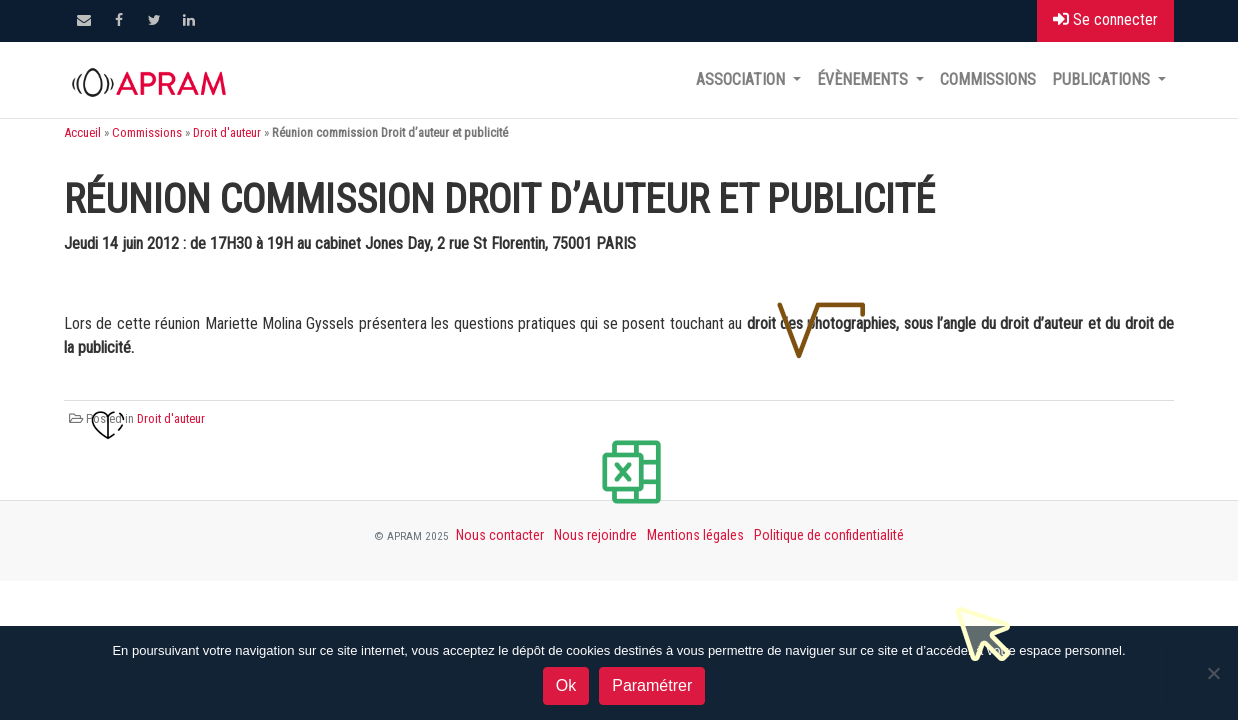 This screenshot has width=1238, height=720. What do you see at coordinates (983, 634) in the screenshot?
I see `mouse cursor pointer` at bounding box center [983, 634].